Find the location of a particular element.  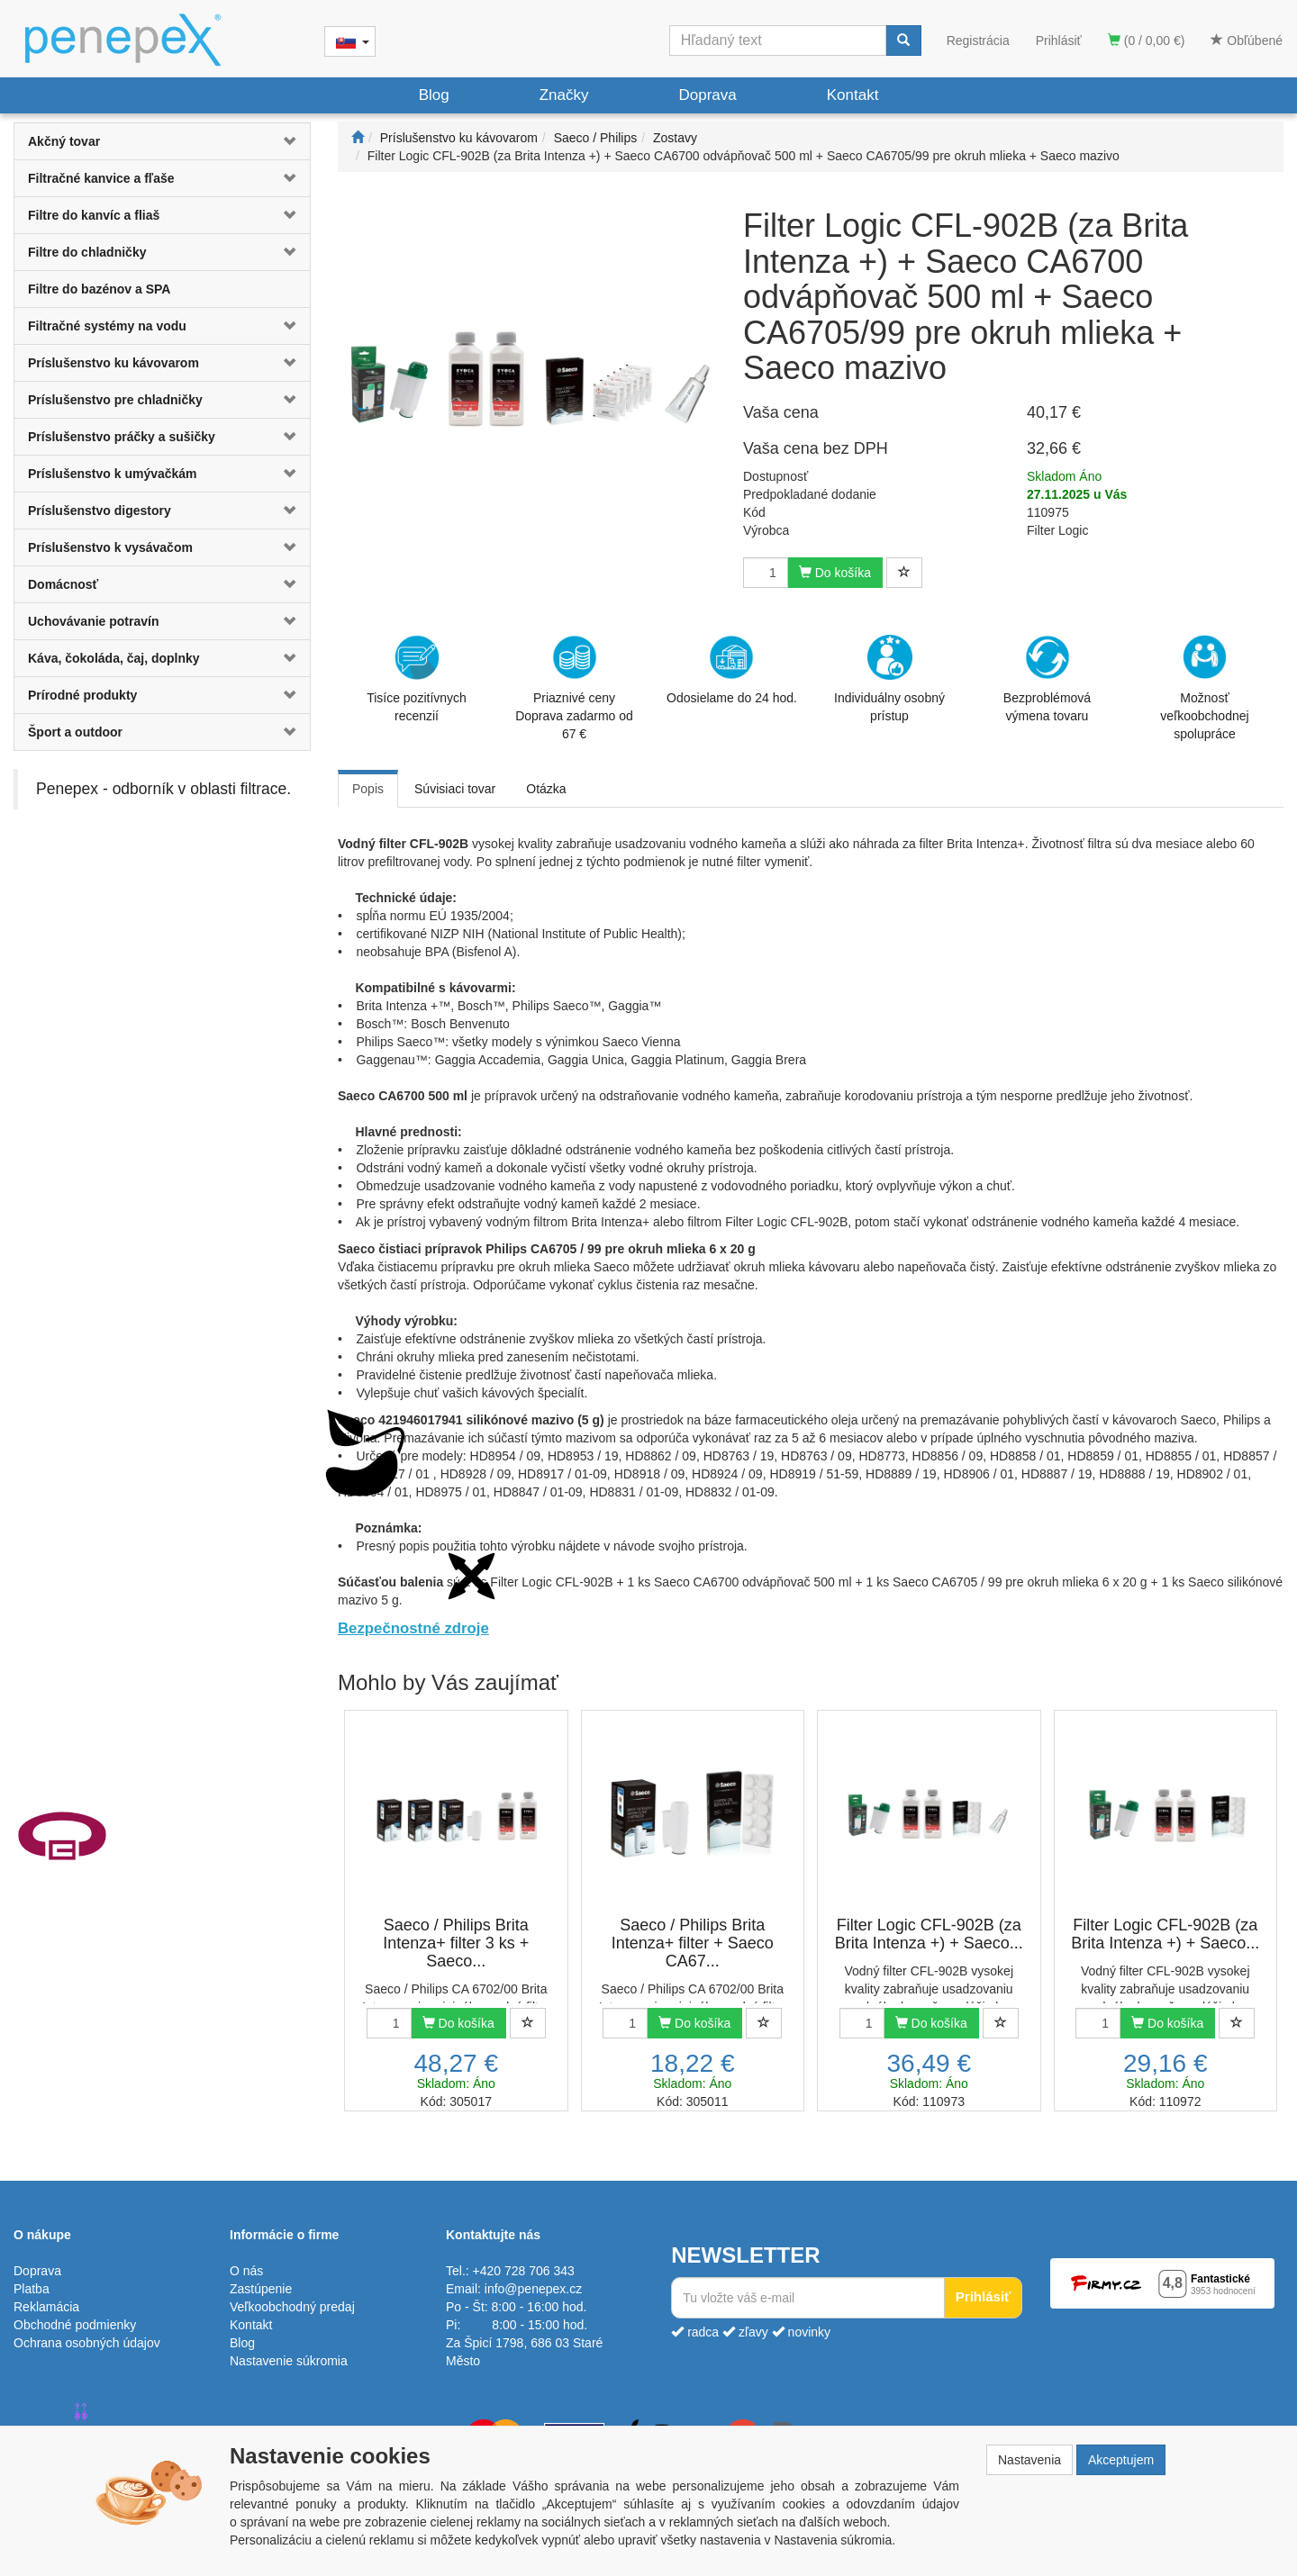

equip or manage belt accessory is located at coordinates (62, 1836).